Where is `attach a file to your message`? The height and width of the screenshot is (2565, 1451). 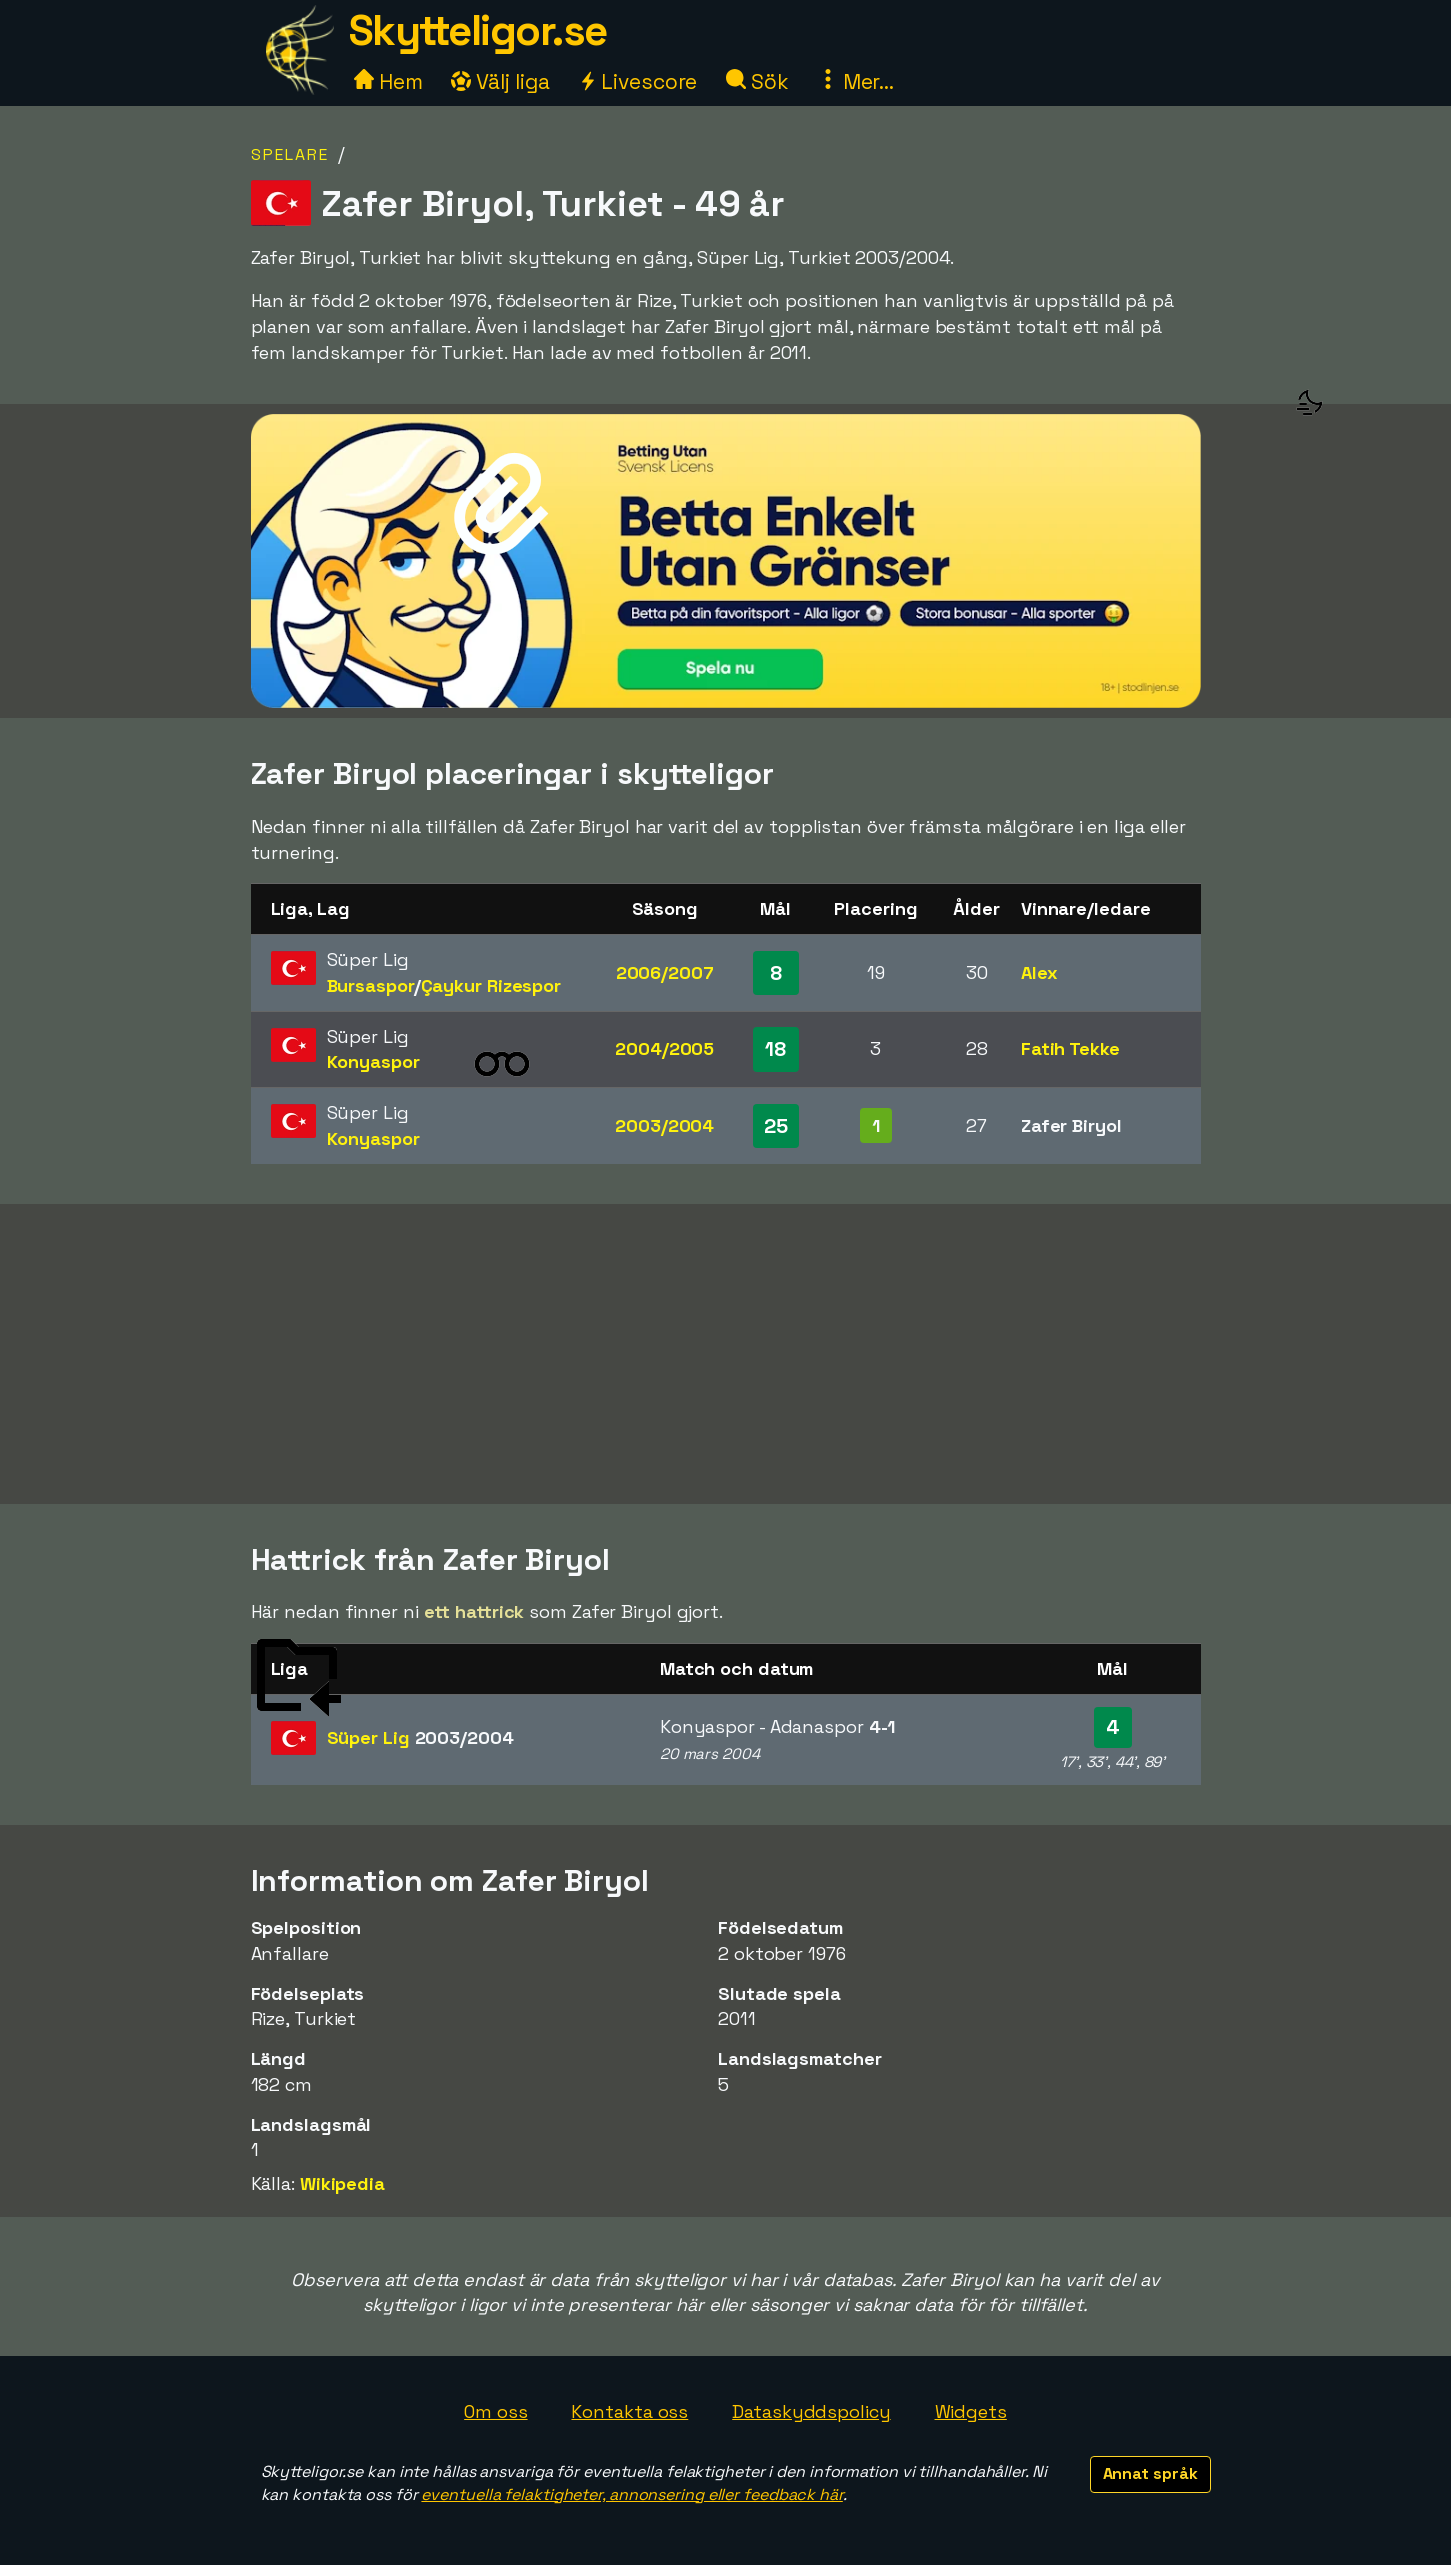
attach a file to your message is located at coordinates (503, 506).